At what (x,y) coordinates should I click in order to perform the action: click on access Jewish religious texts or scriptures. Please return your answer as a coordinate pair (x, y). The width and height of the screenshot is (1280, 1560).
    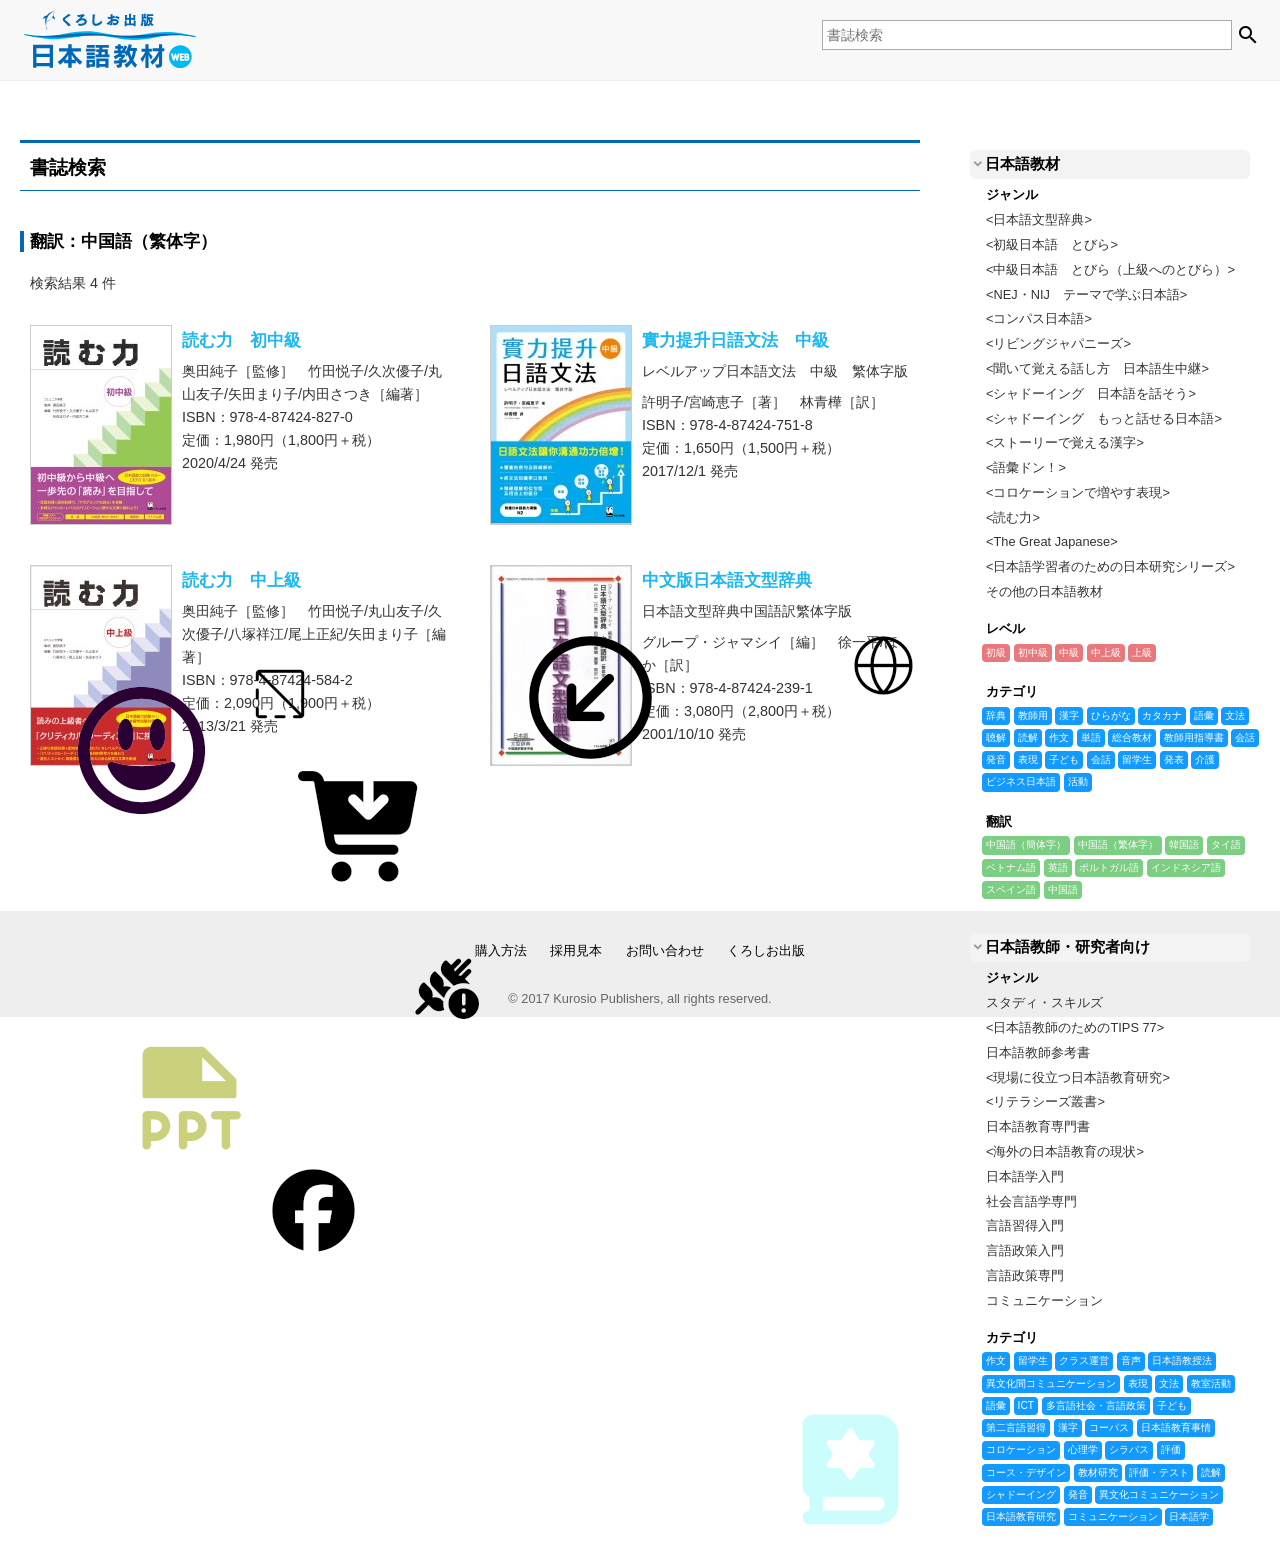
    Looking at the image, I should click on (850, 1469).